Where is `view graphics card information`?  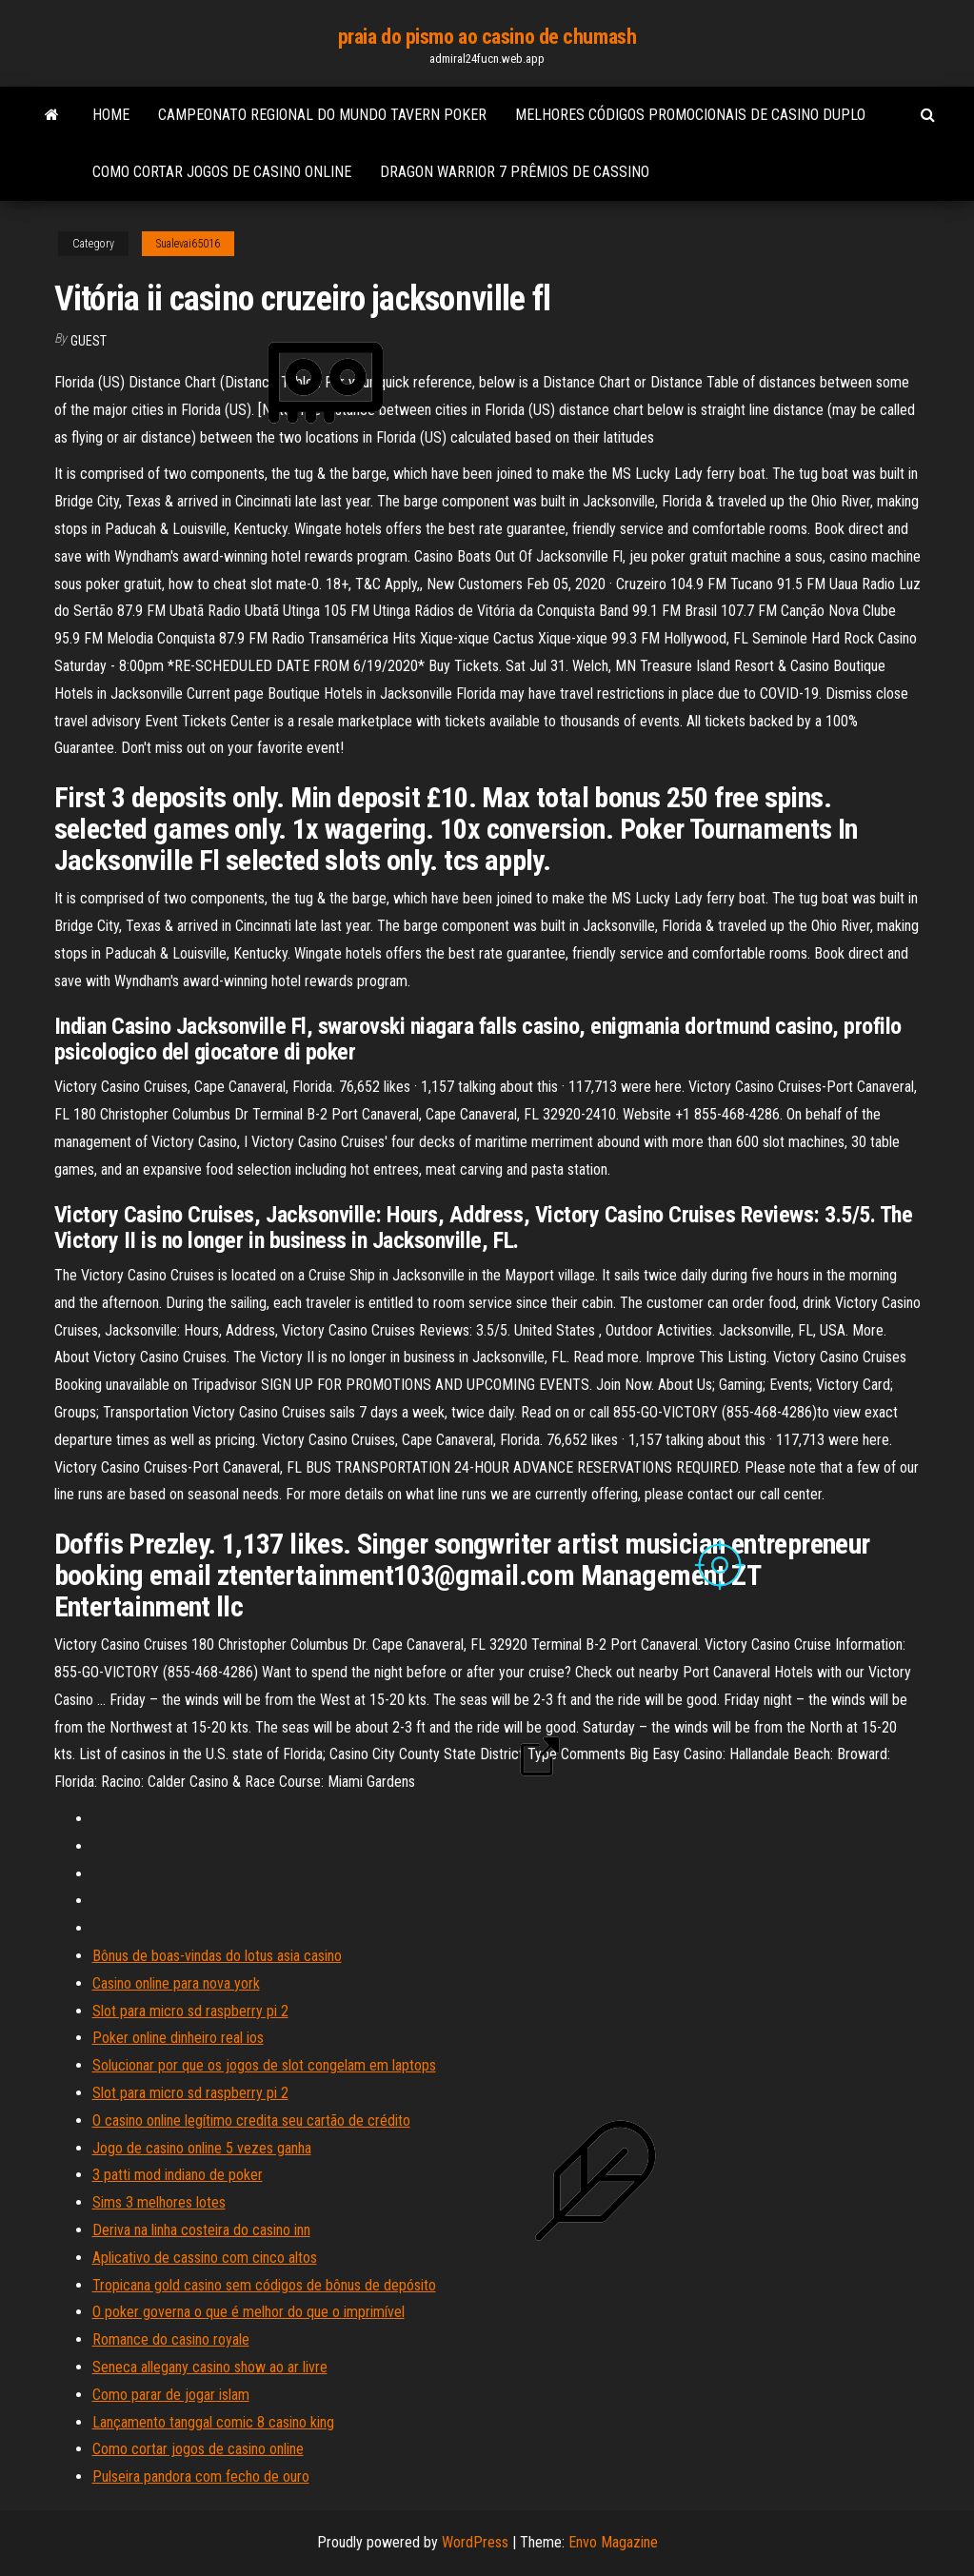 view graphics card information is located at coordinates (326, 381).